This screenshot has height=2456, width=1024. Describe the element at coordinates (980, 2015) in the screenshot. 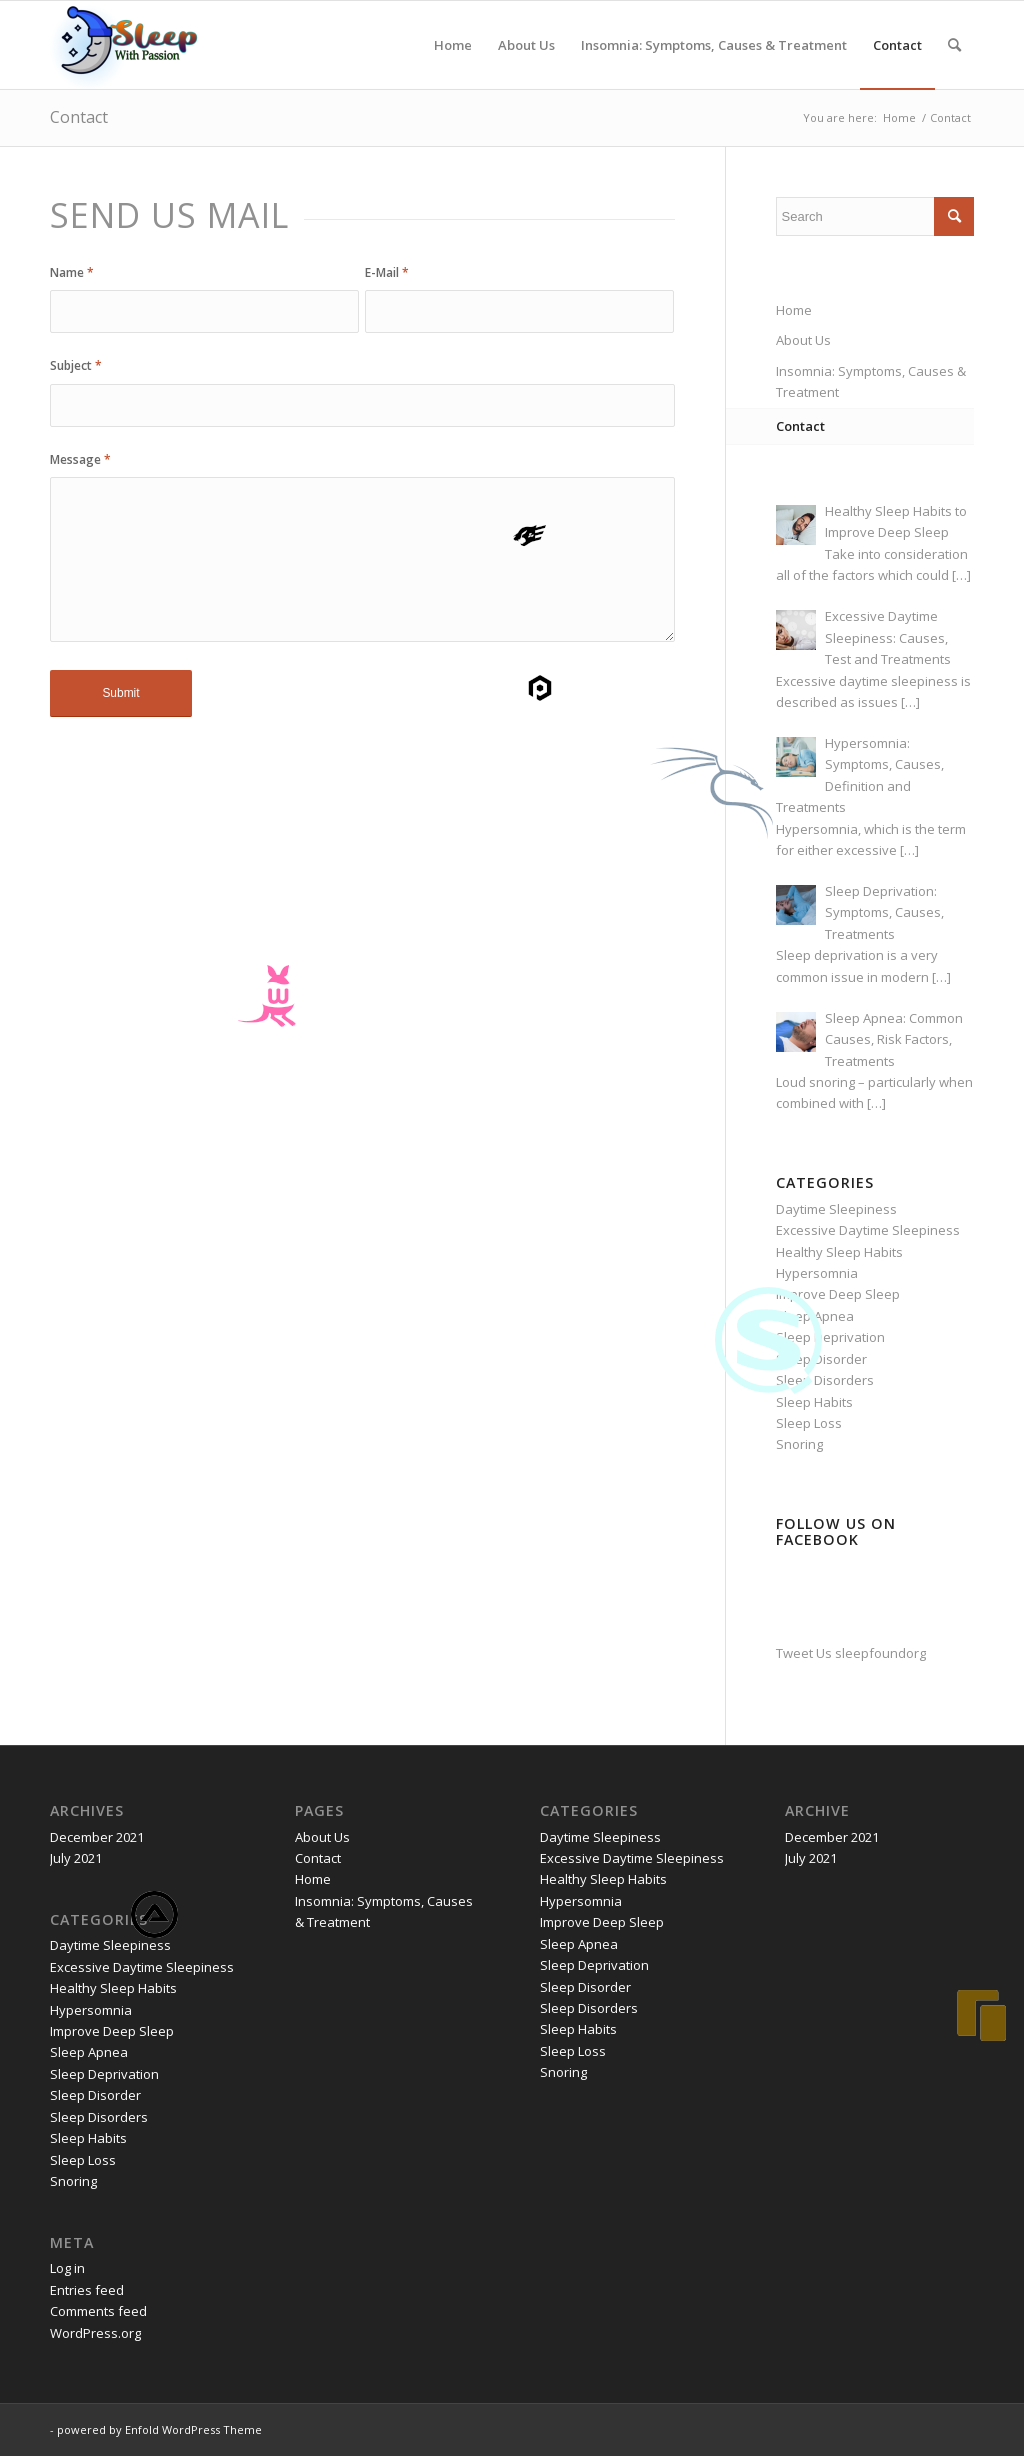

I see `manage connected devices` at that location.